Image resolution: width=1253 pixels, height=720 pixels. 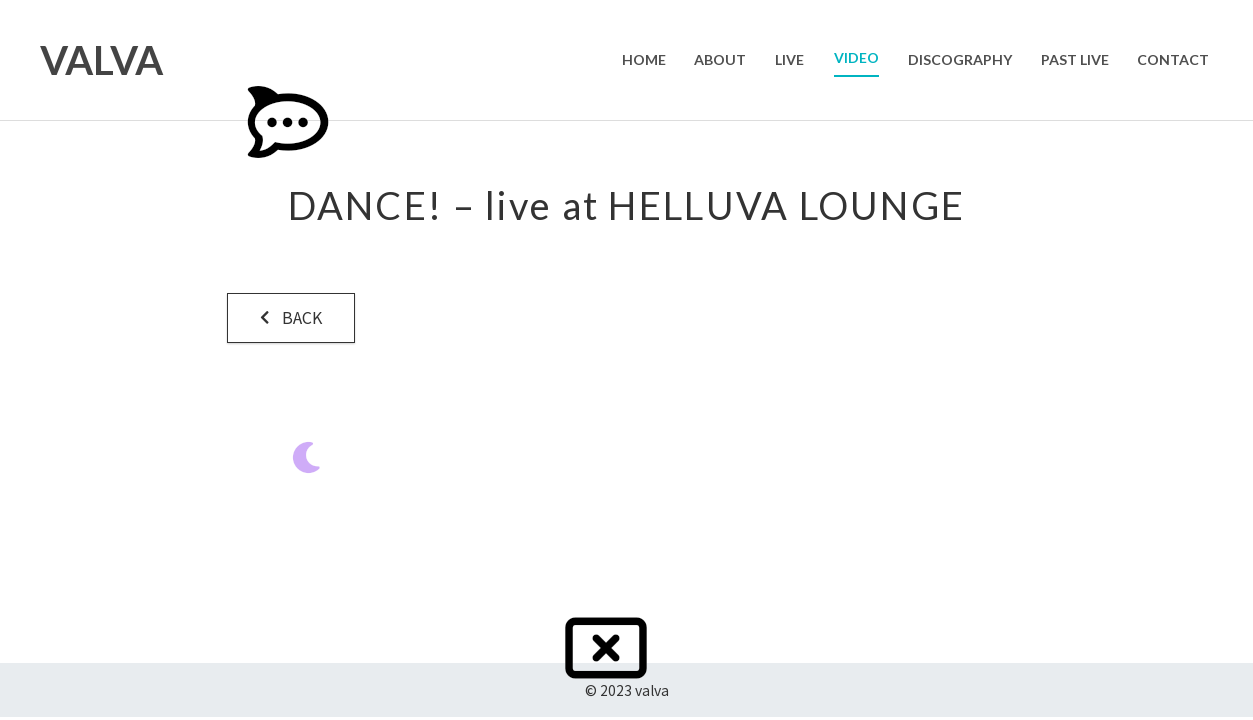 What do you see at coordinates (308, 457) in the screenshot?
I see `toggle dark mode` at bounding box center [308, 457].